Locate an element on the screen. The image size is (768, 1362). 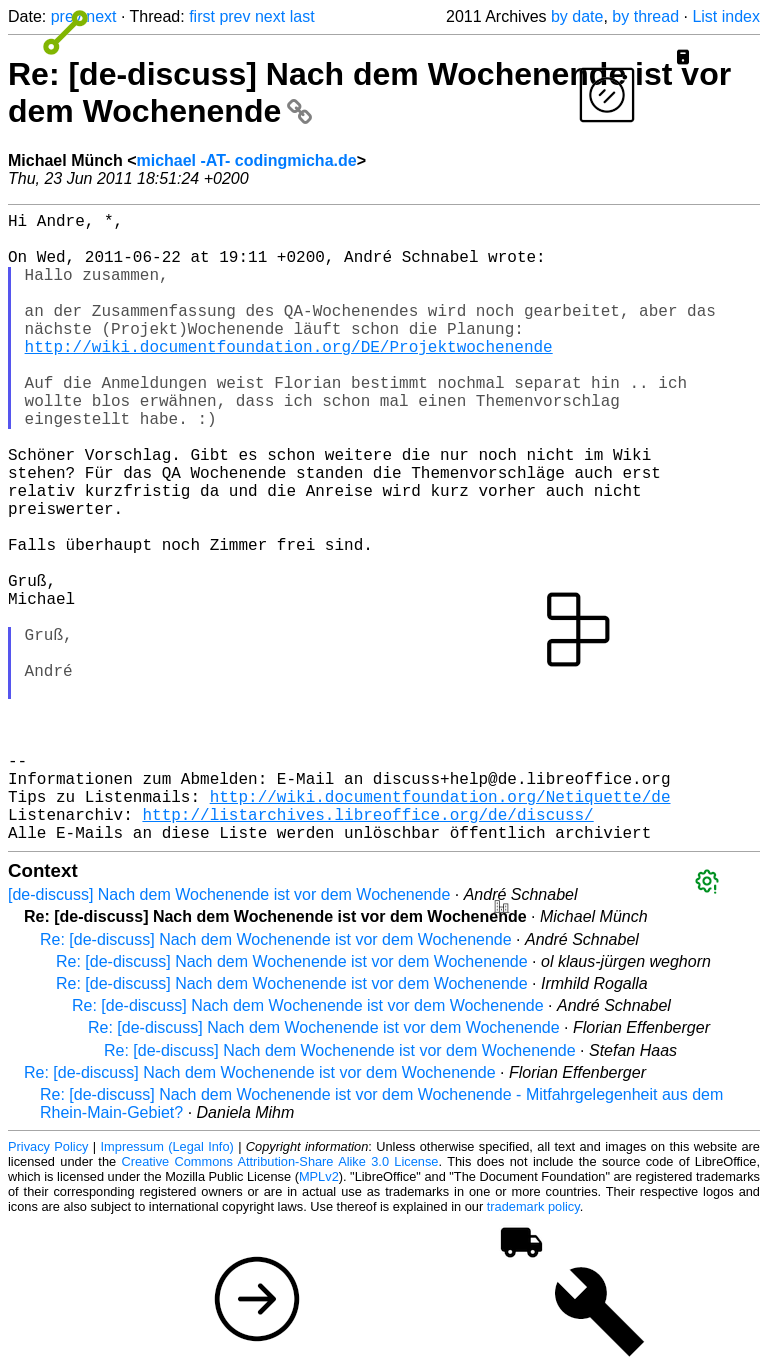
draw a line between two points is located at coordinates (65, 32).